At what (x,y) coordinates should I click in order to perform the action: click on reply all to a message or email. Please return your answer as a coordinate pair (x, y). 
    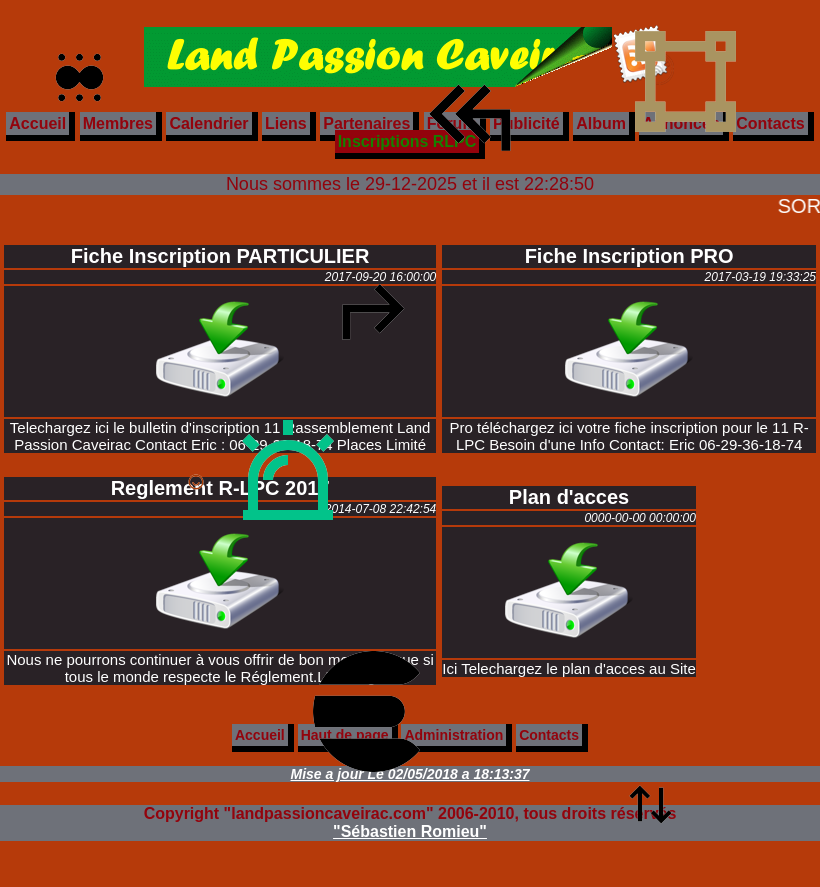
    Looking at the image, I should click on (473, 118).